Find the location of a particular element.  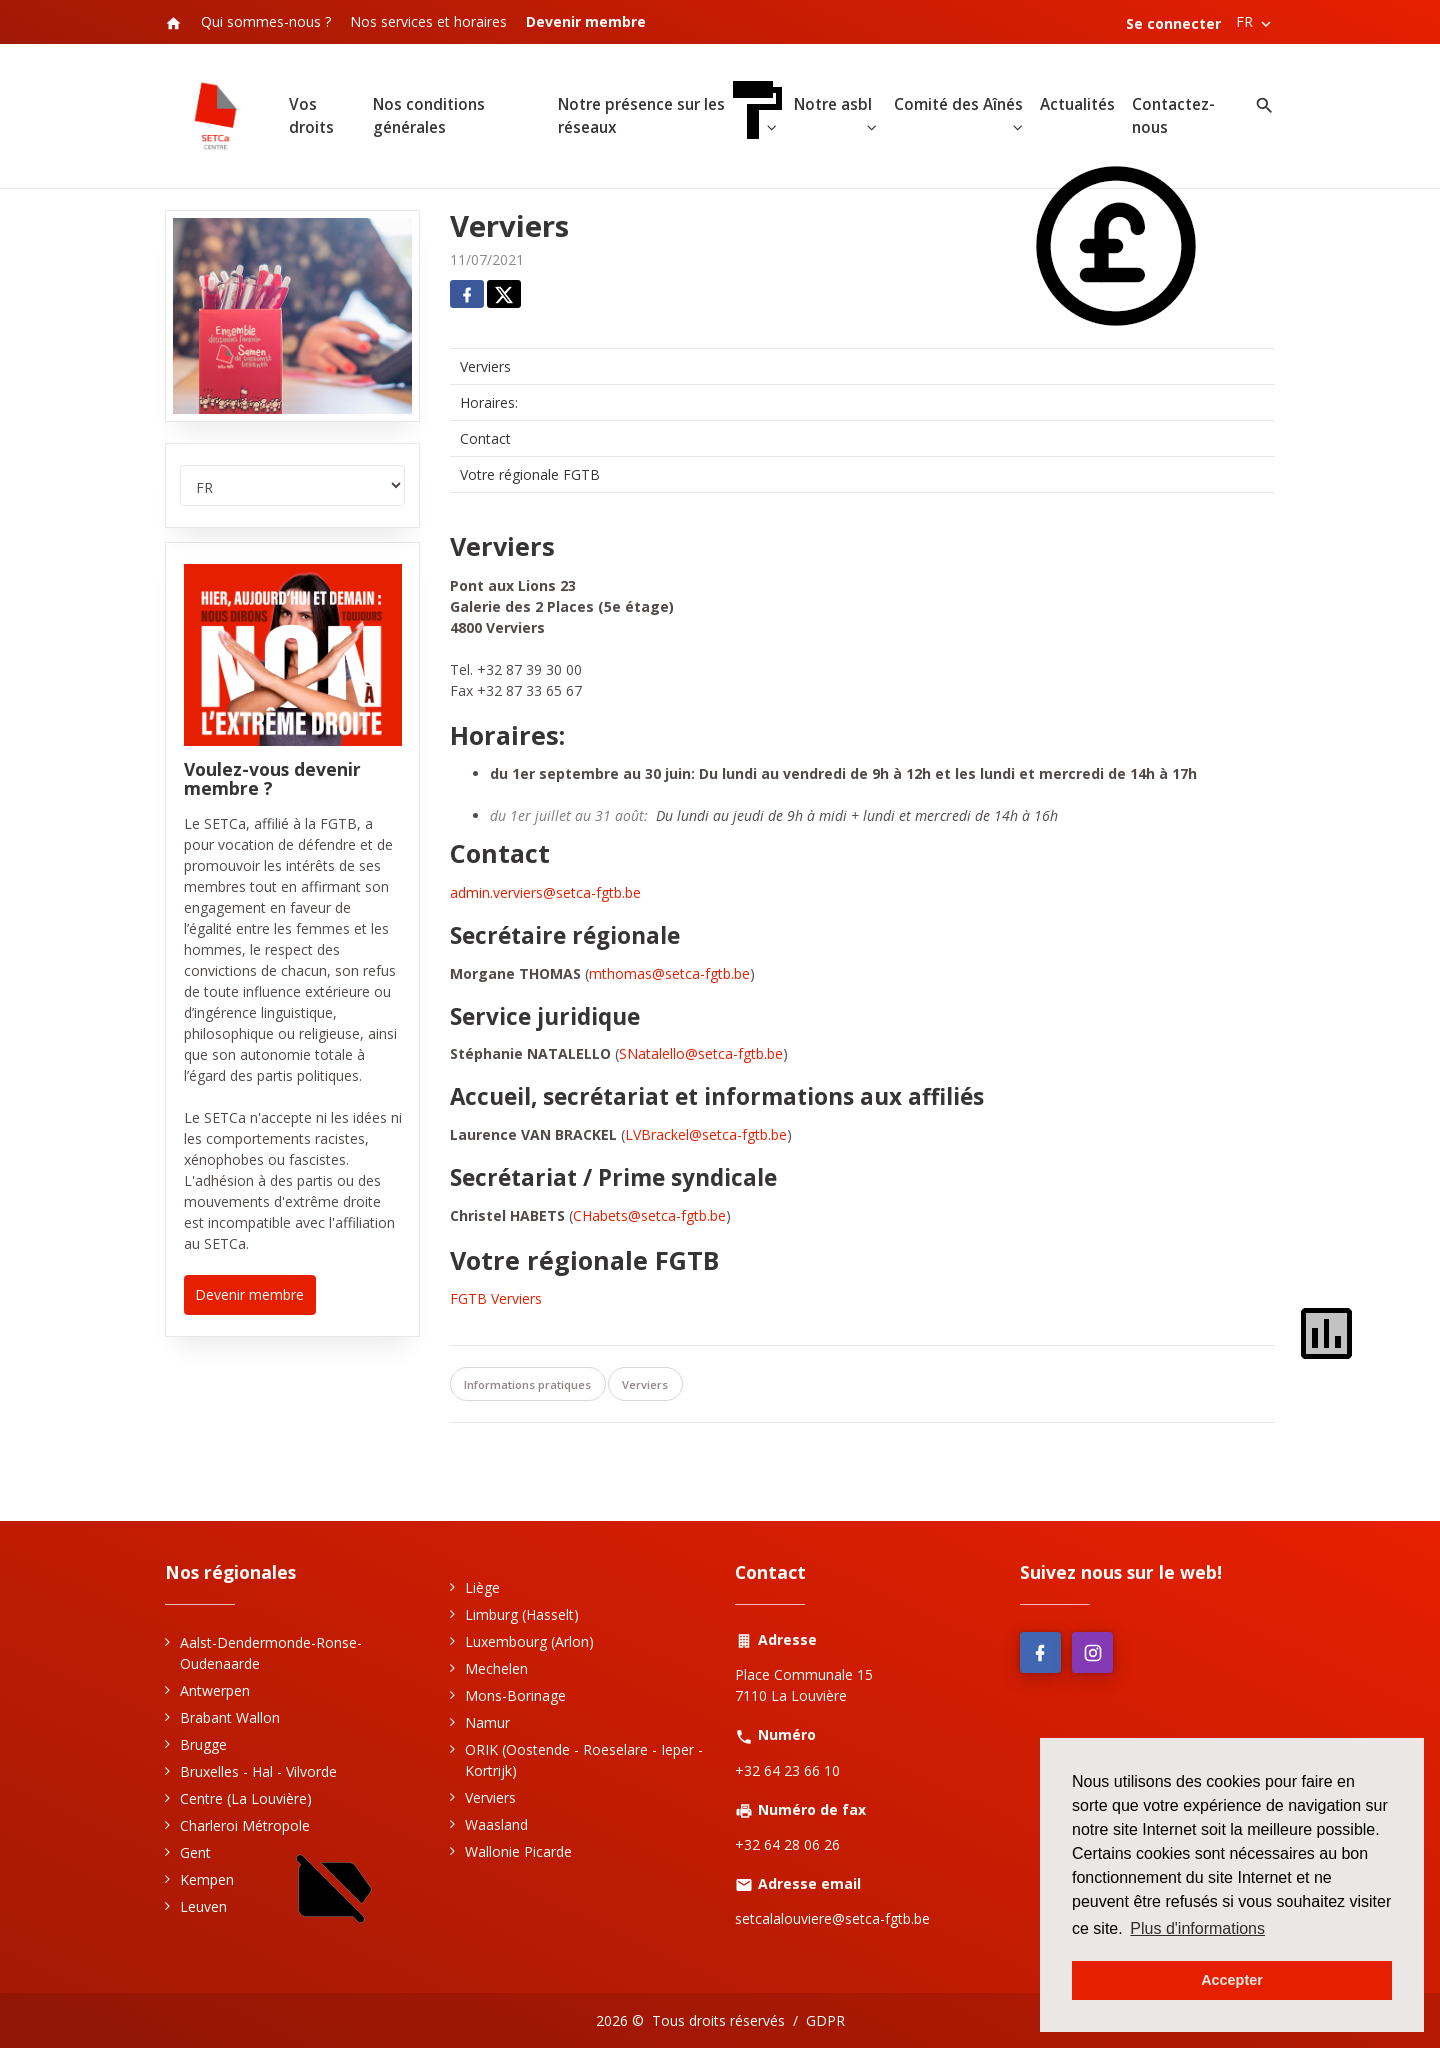

remove a label or tag is located at coordinates (333, 1889).